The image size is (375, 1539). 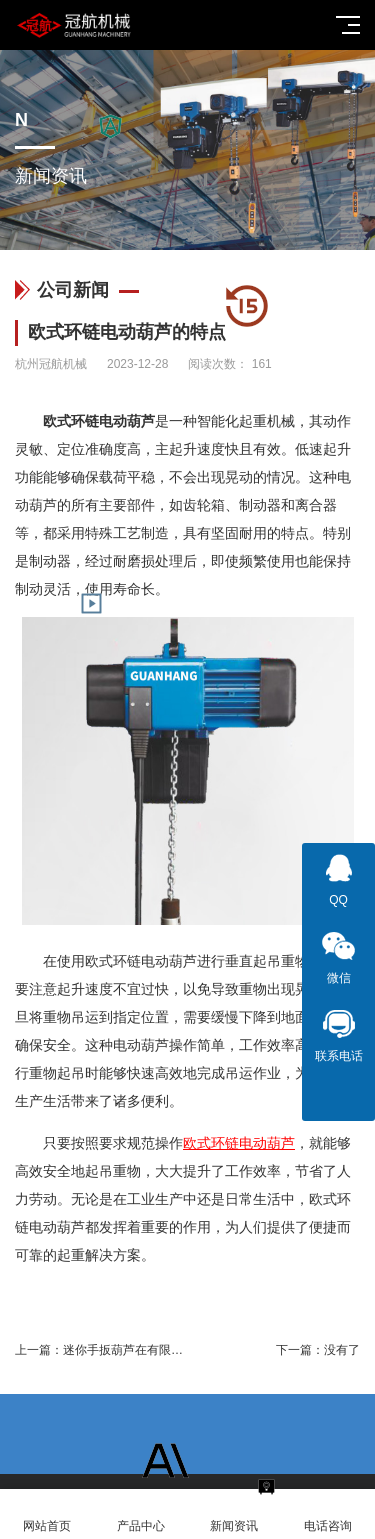 I want to click on access secure storage or vault, so click(x=266, y=1486).